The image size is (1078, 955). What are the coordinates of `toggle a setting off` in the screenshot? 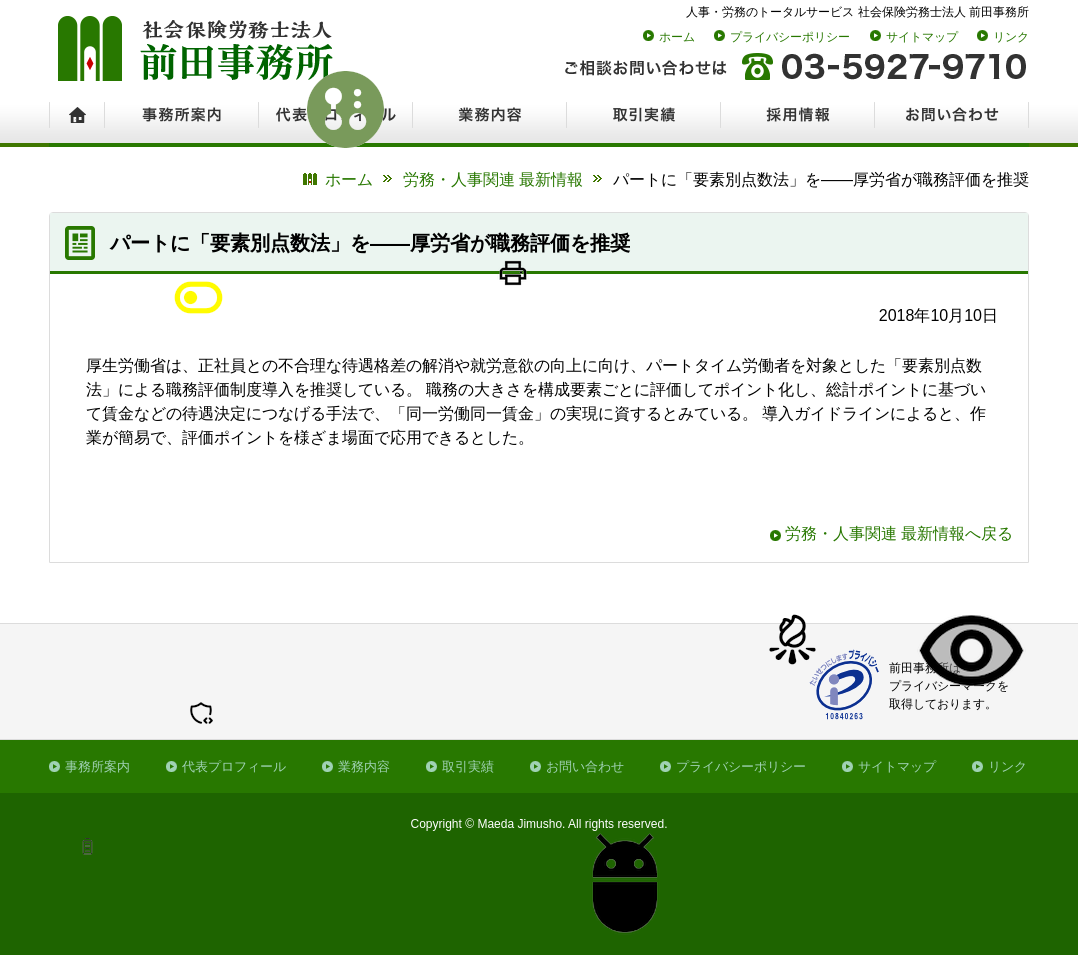 It's located at (198, 297).